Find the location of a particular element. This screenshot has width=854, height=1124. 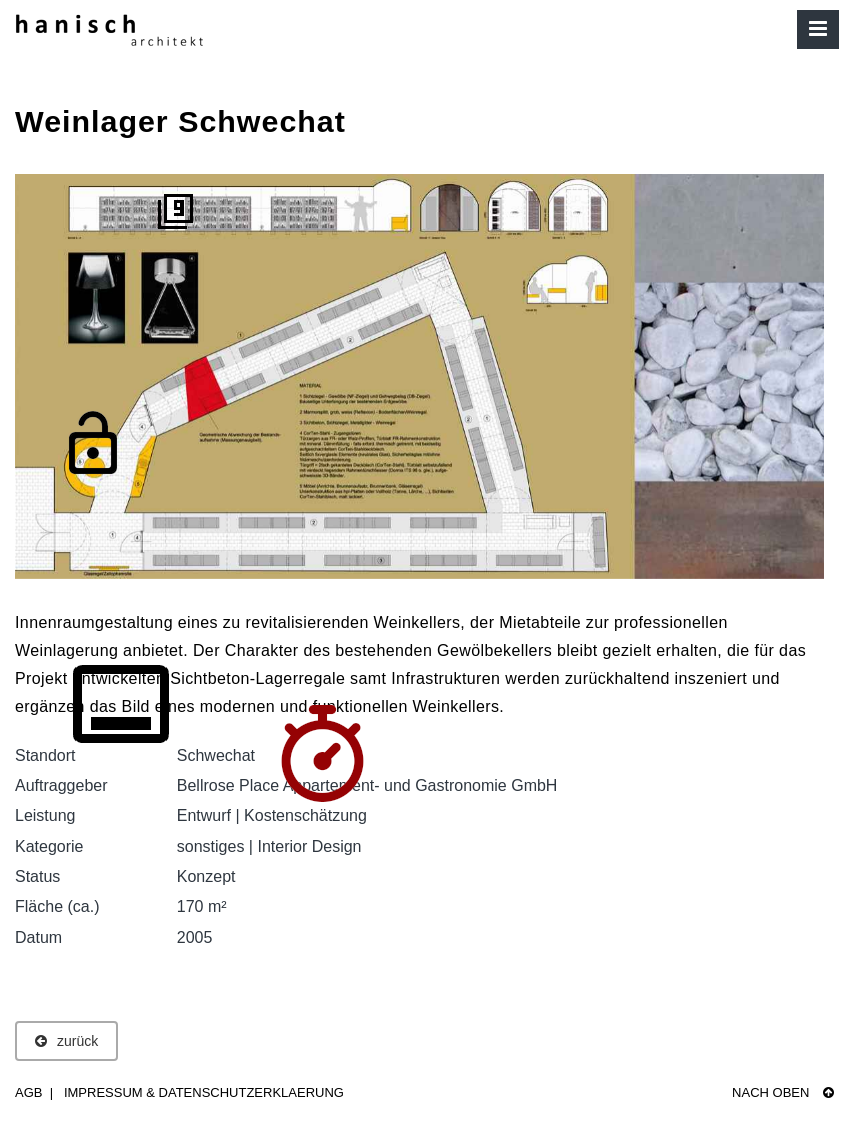

view video player controls or bottom action bar is located at coordinates (121, 704).